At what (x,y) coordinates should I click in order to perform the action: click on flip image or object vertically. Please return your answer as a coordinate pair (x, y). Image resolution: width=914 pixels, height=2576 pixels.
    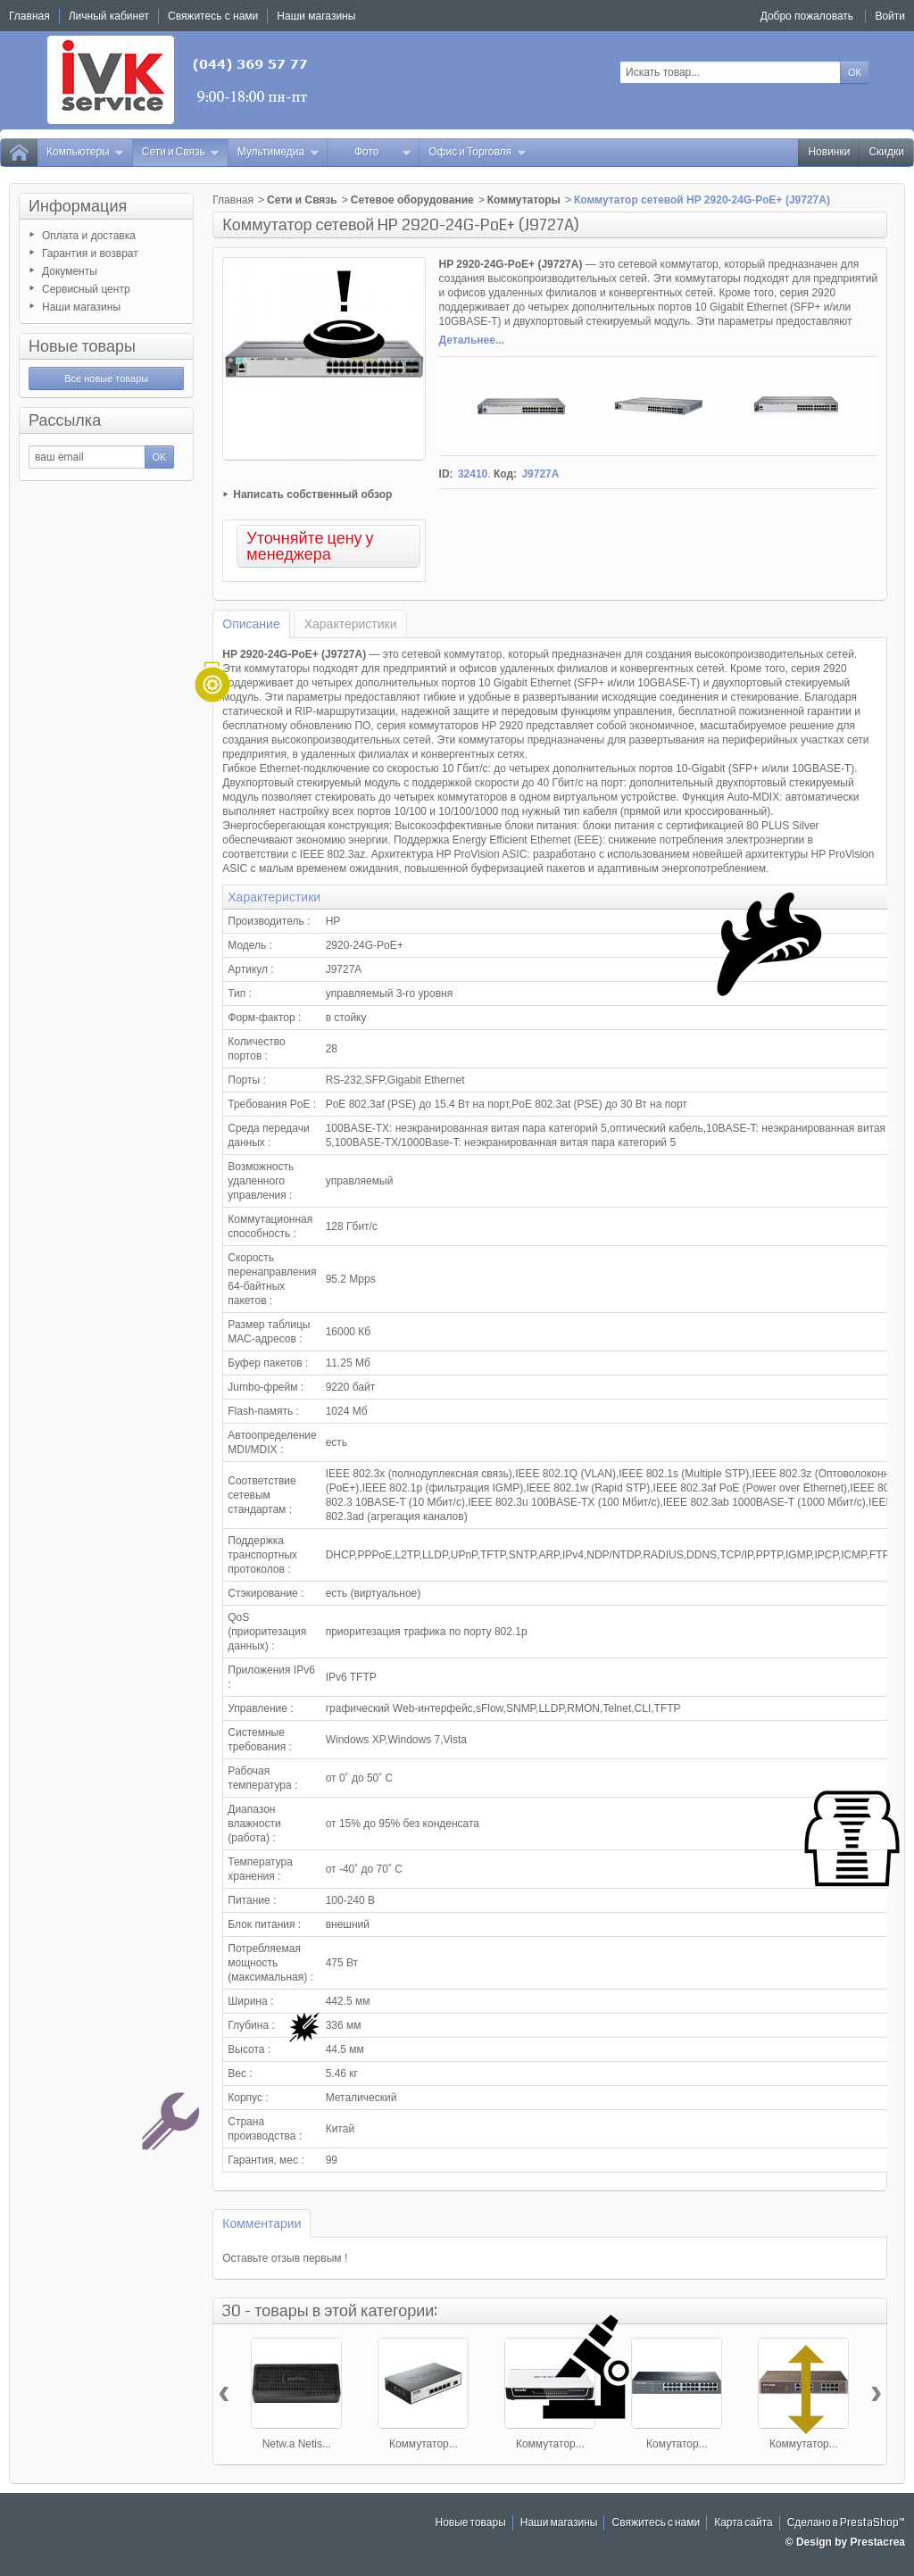
    Looking at the image, I should click on (806, 2389).